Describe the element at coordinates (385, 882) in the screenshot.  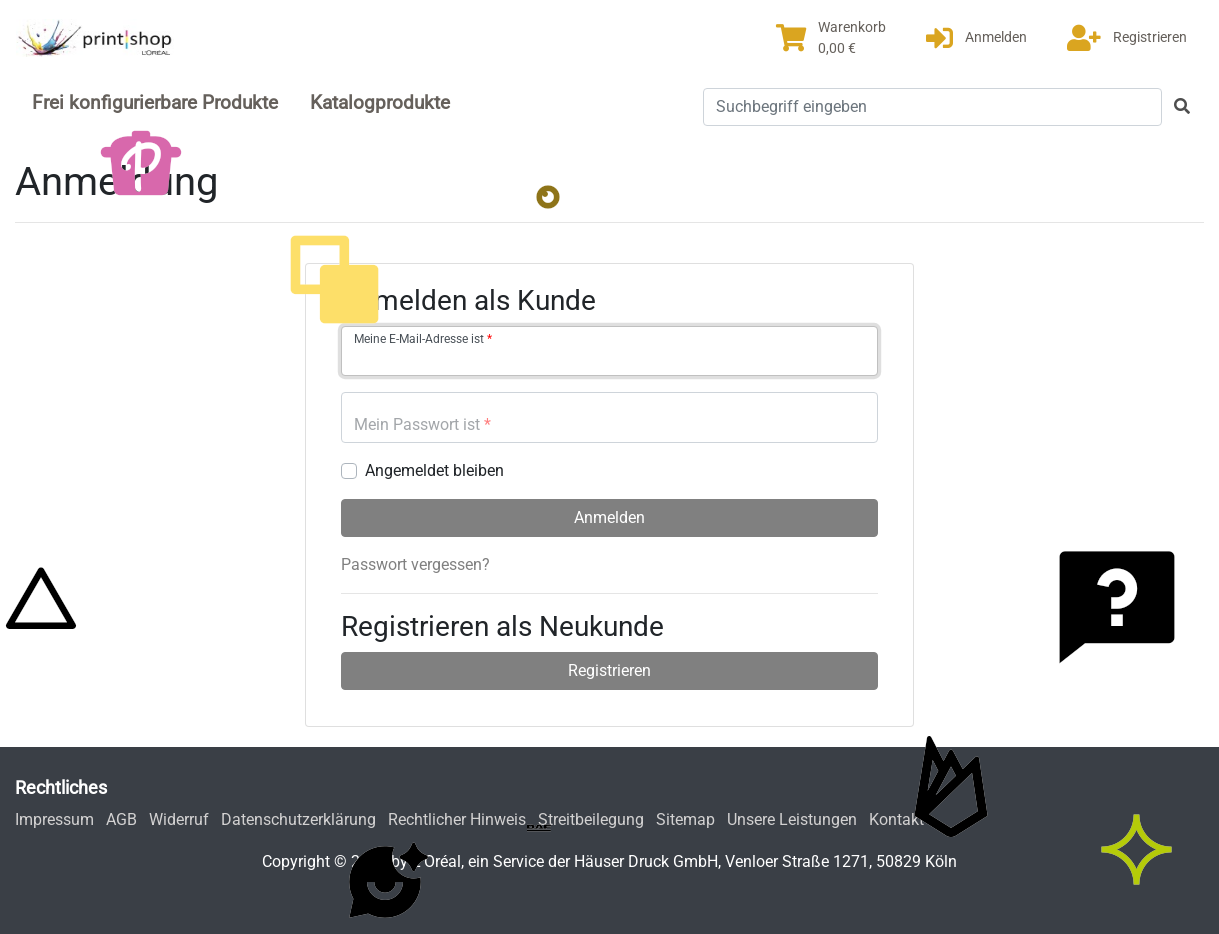
I see `chat with ai assistant` at that location.